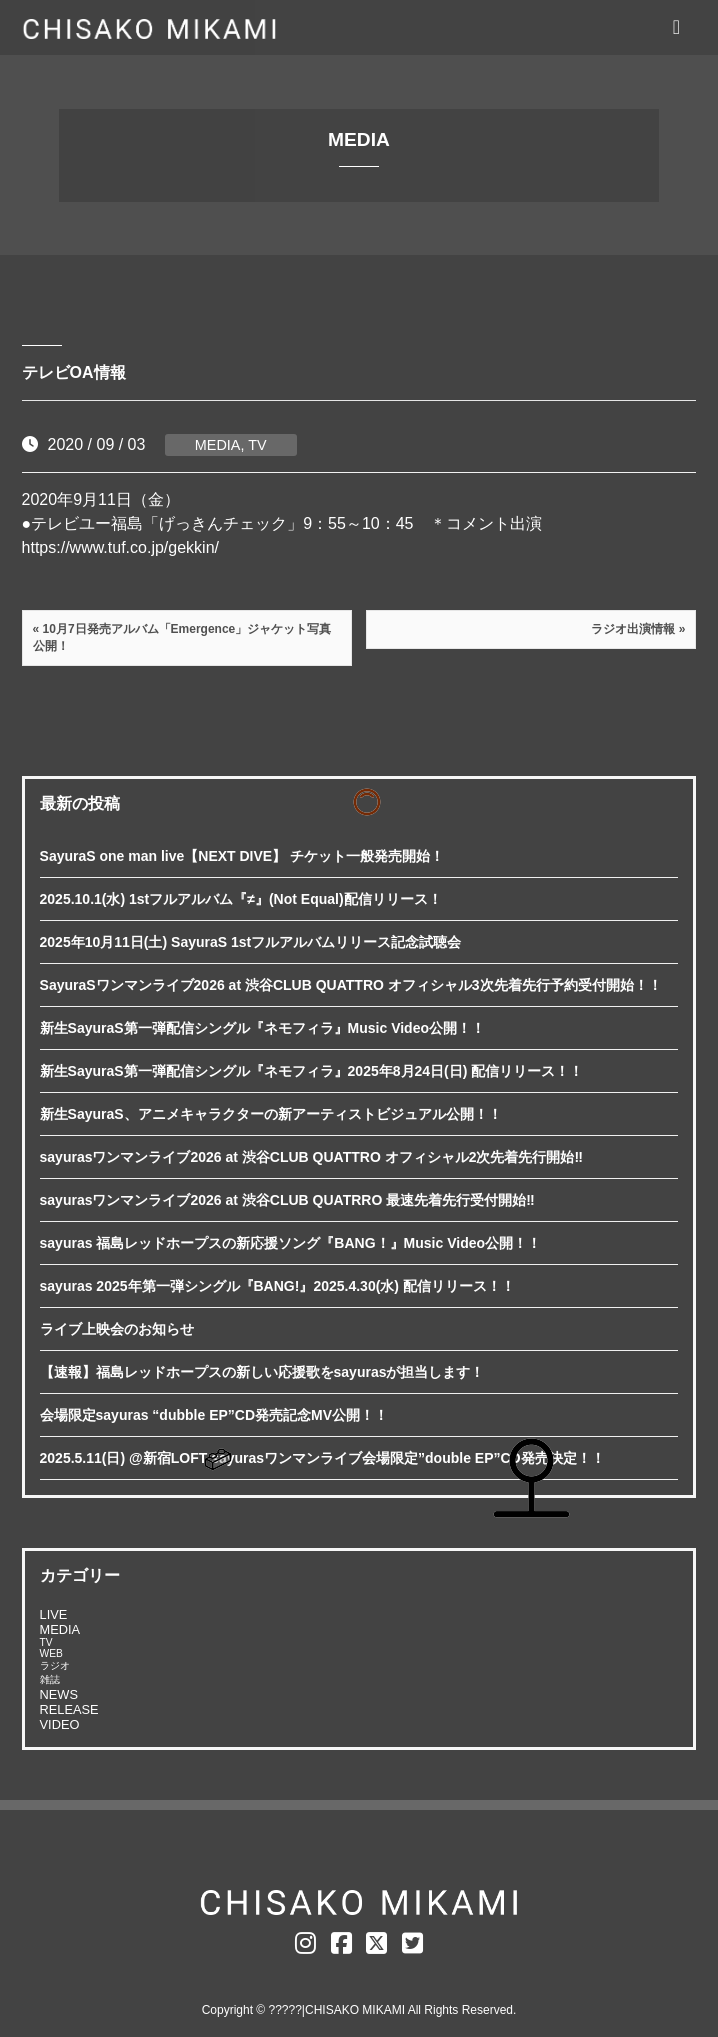 Image resolution: width=718 pixels, height=2037 pixels. What do you see at coordinates (218, 1459) in the screenshot?
I see `access building or construction tools` at bounding box center [218, 1459].